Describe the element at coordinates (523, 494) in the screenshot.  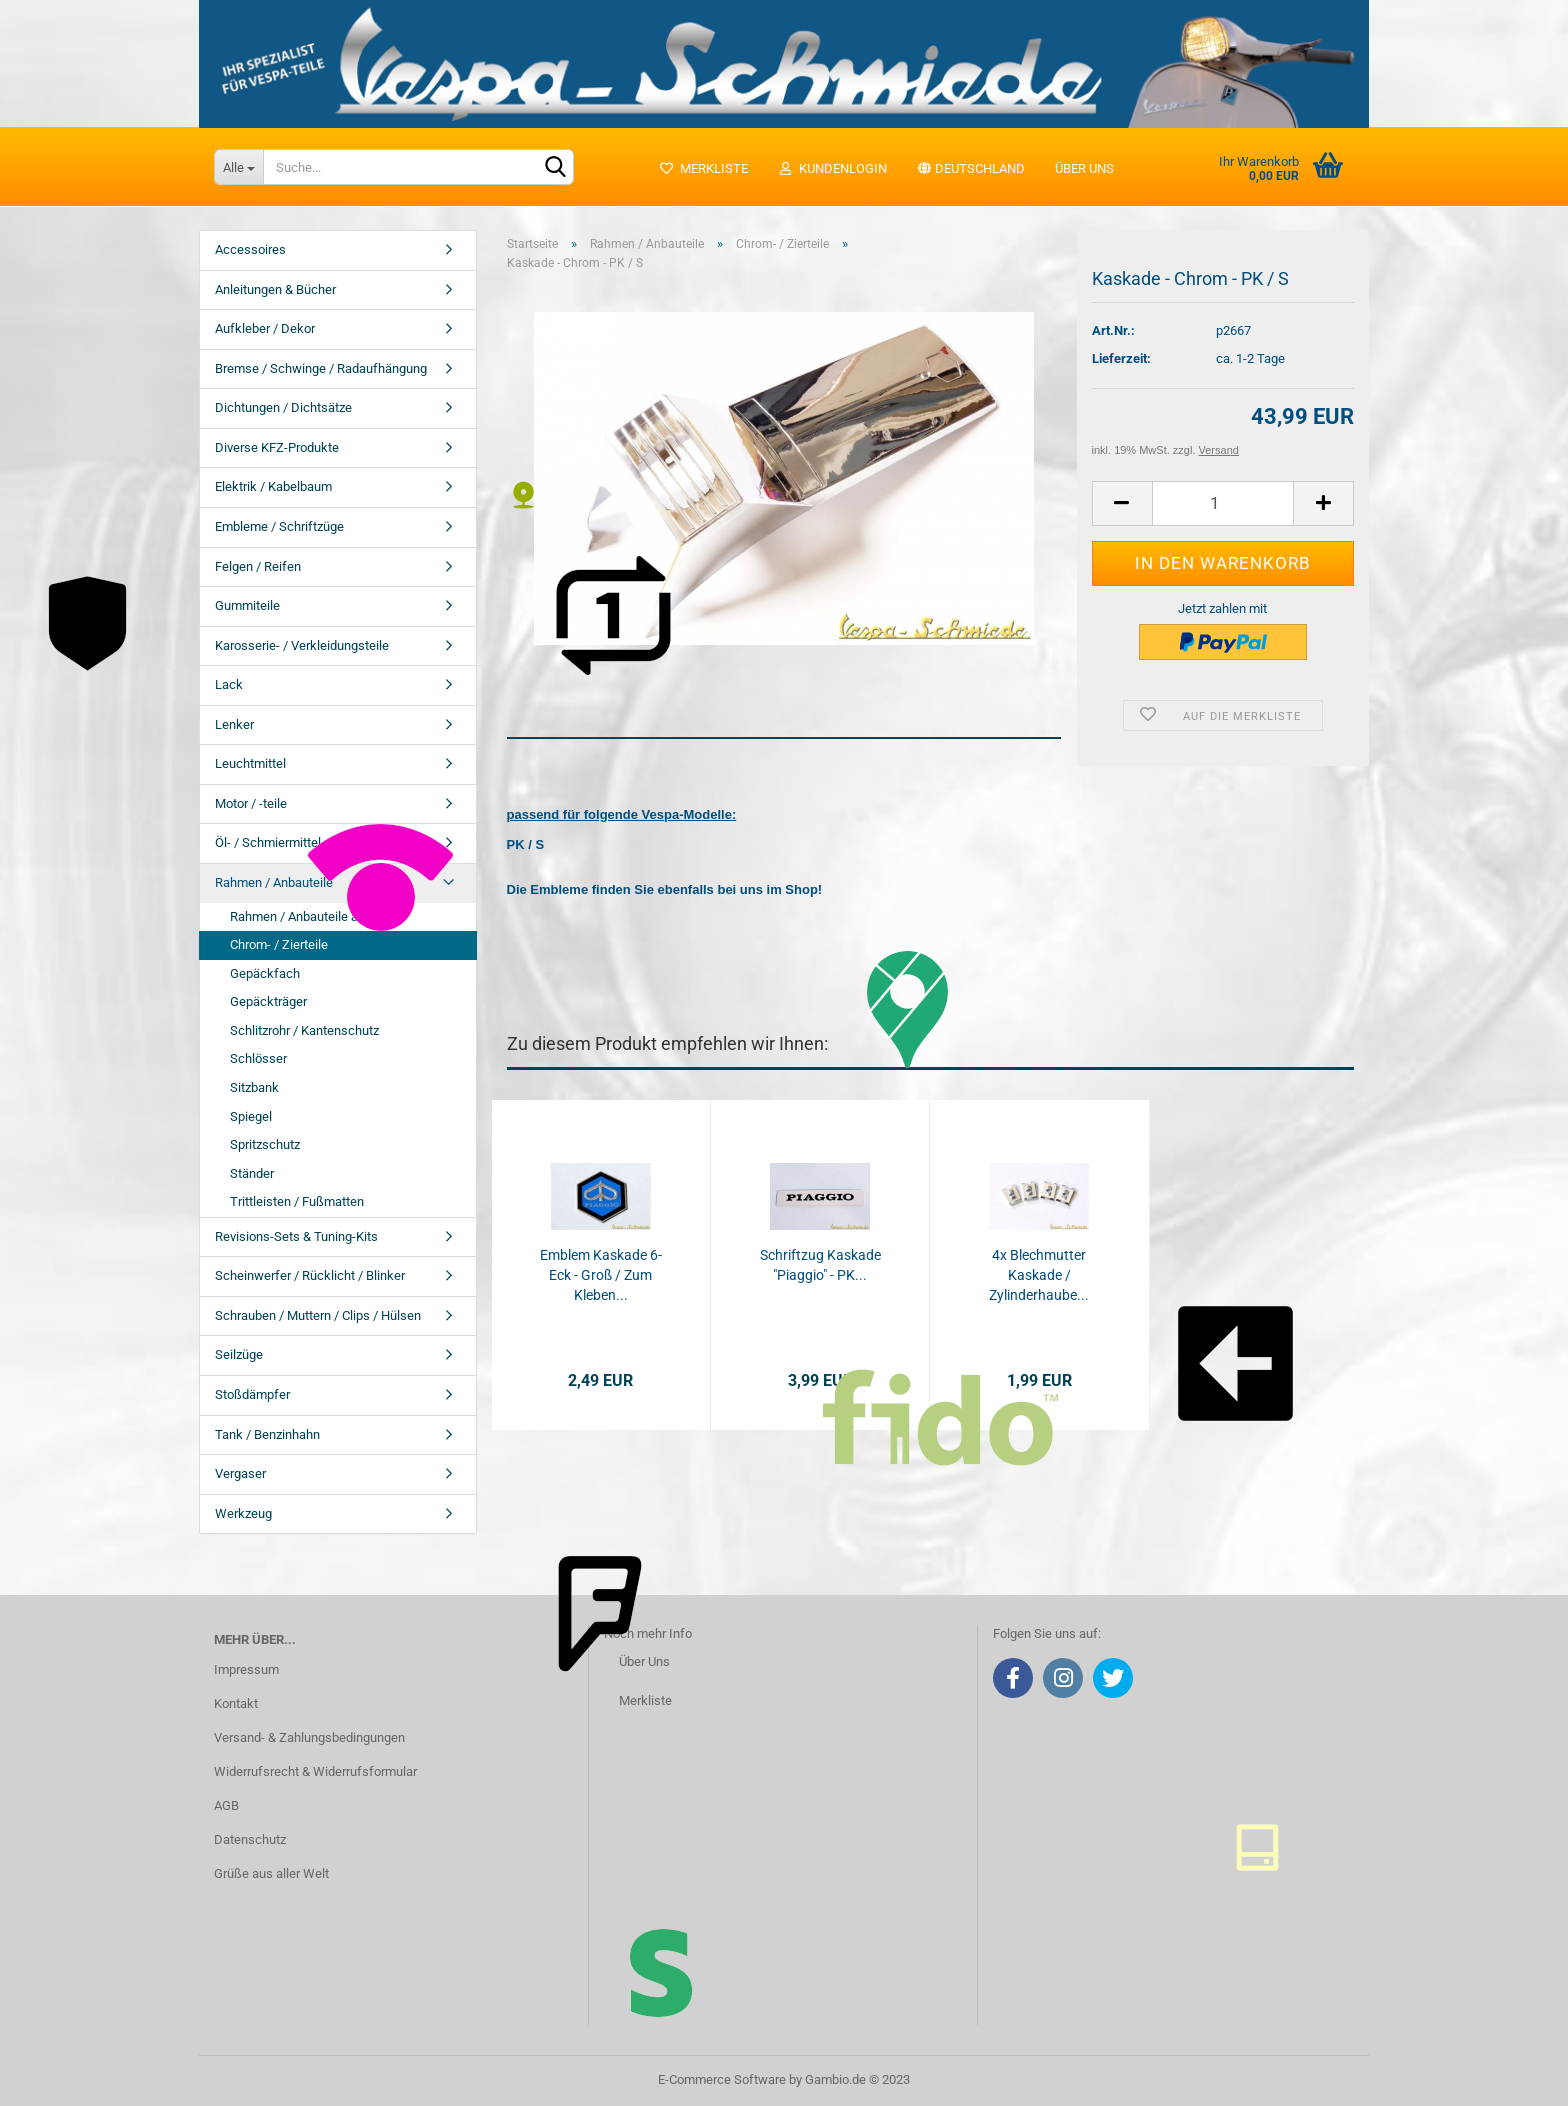
I see `view location with surrounding area range` at that location.